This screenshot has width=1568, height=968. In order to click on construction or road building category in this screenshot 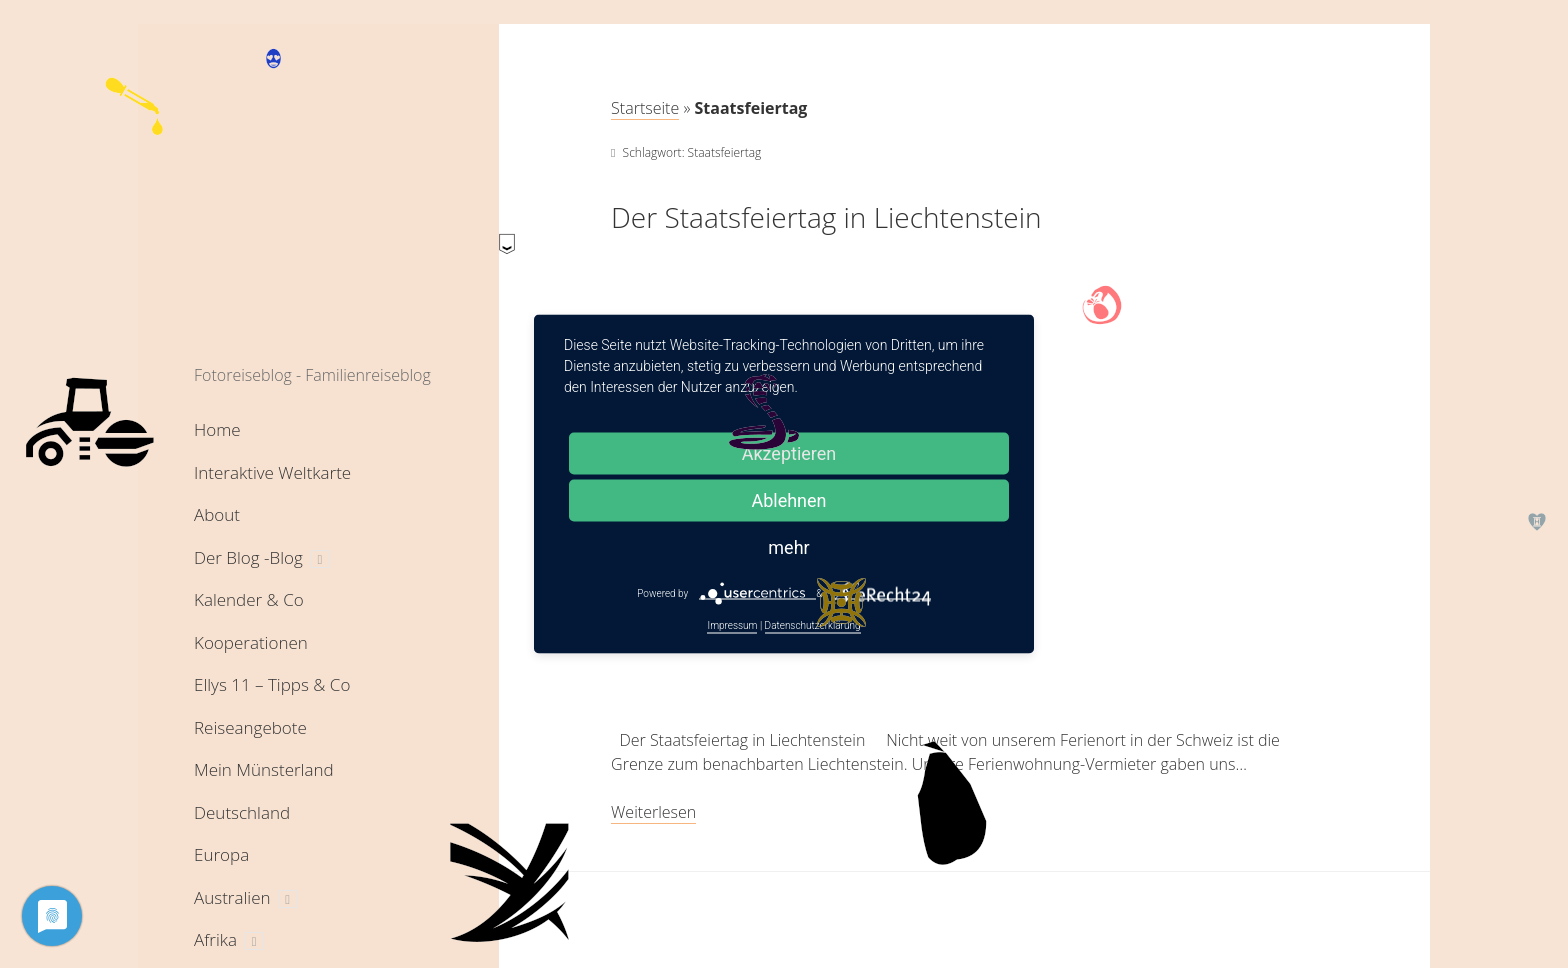, I will do `click(90, 417)`.